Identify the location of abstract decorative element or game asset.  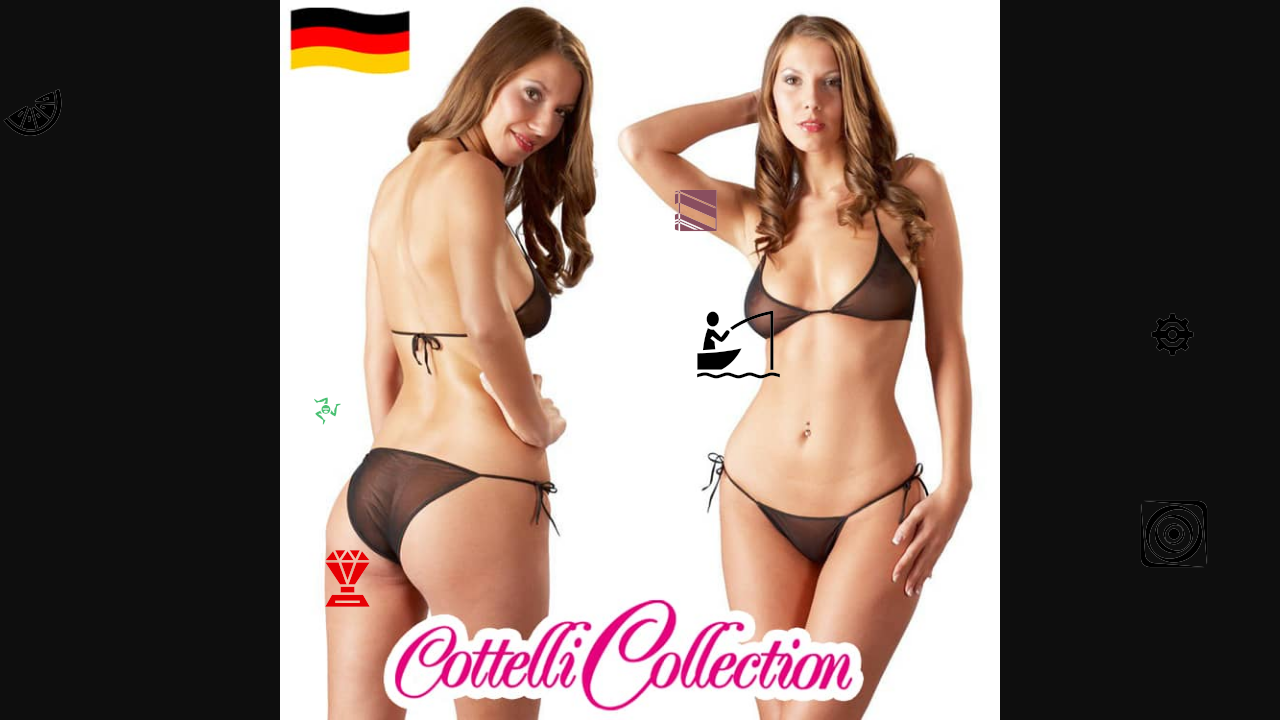
(1174, 534).